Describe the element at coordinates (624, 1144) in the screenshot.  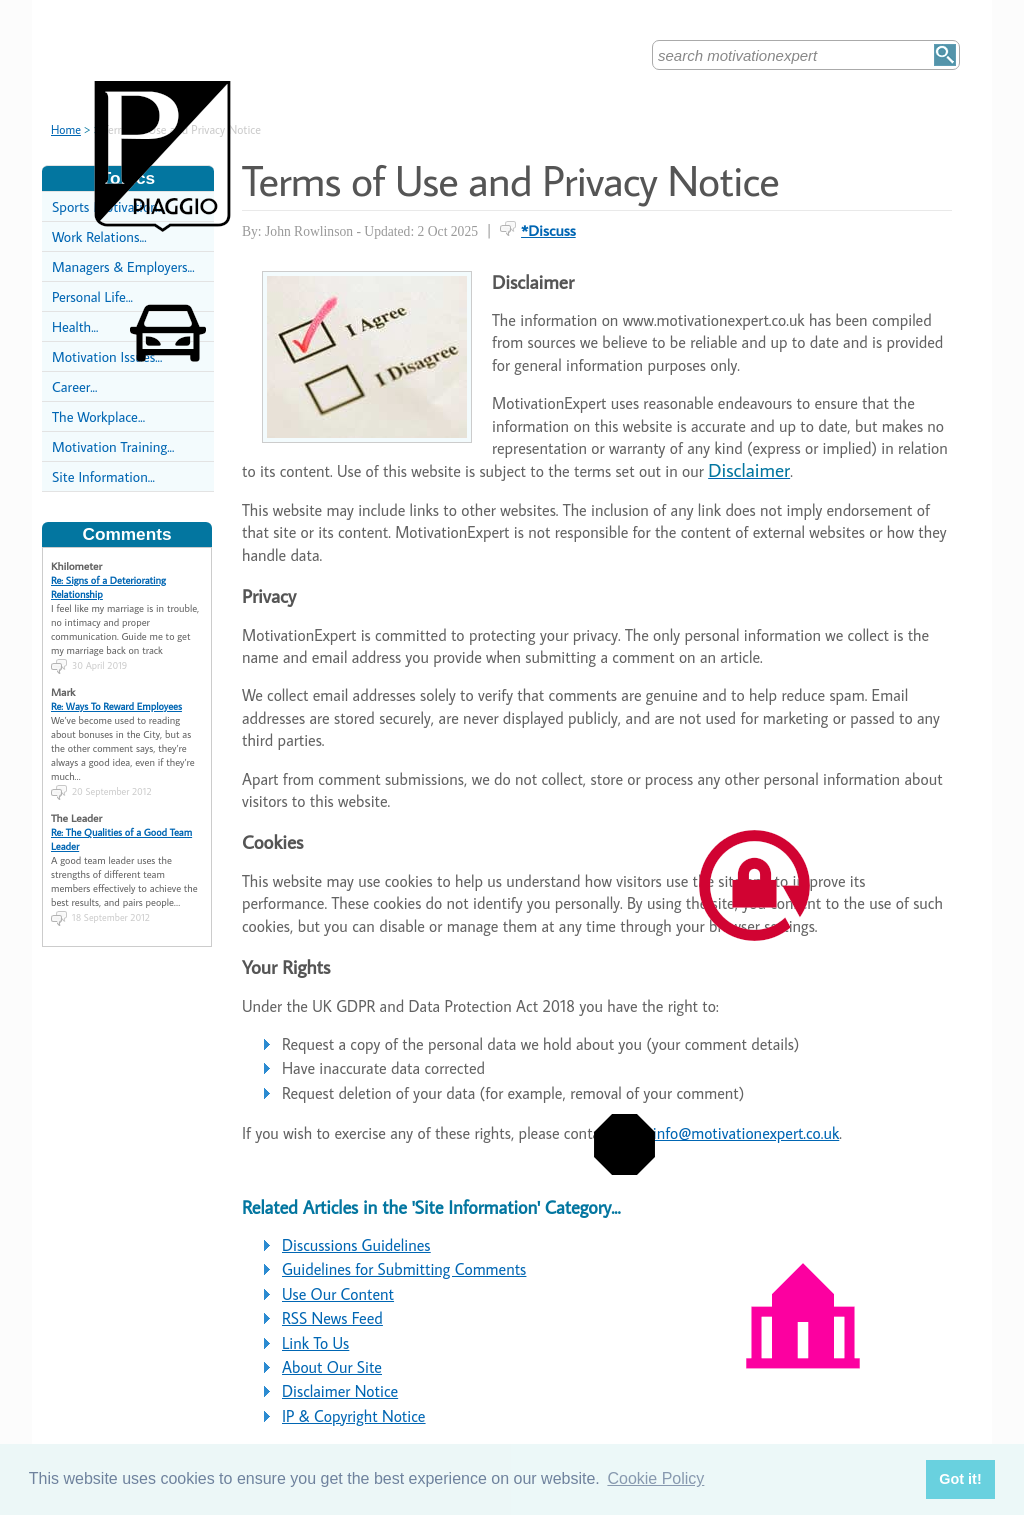
I see `stop or warning indicator` at that location.